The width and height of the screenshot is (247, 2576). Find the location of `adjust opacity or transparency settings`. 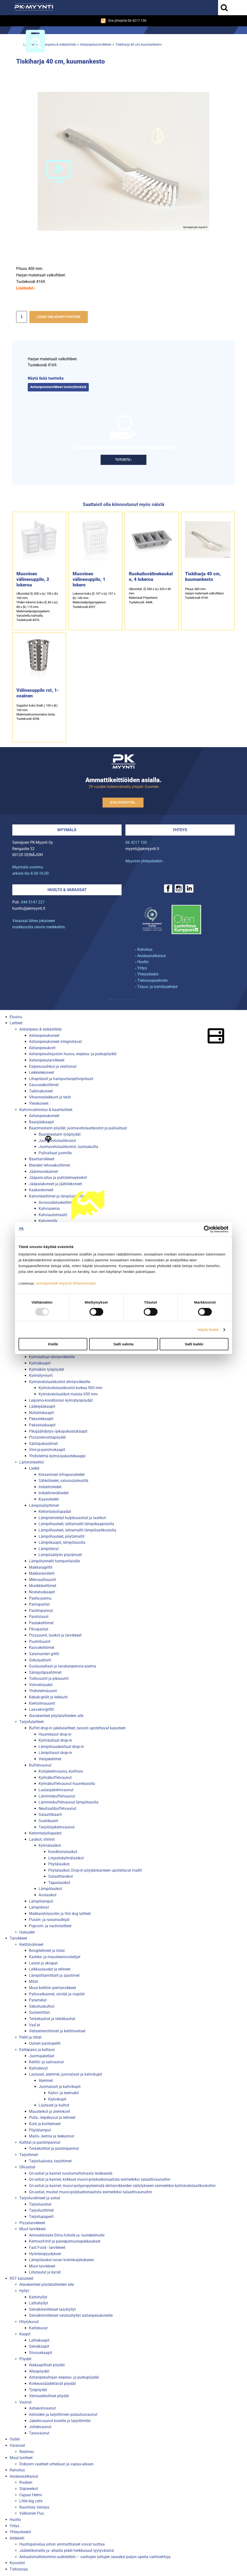

adjust opacity or transparency settings is located at coordinates (158, 136).